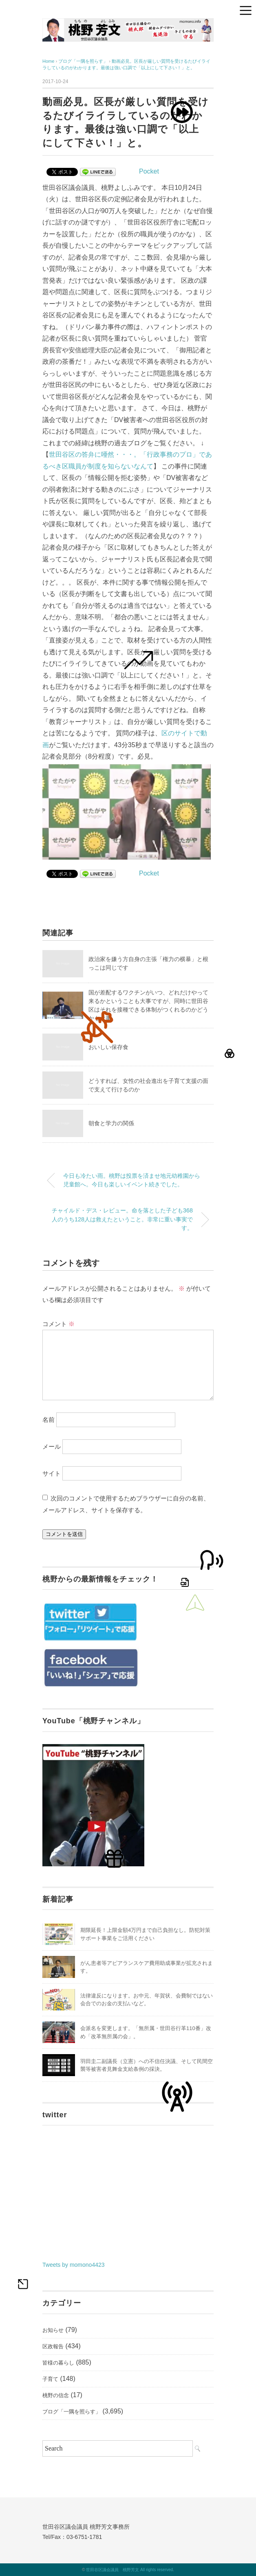 This screenshot has width=256, height=2576. What do you see at coordinates (177, 2096) in the screenshot?
I see `broadcast or transmission status` at bounding box center [177, 2096].